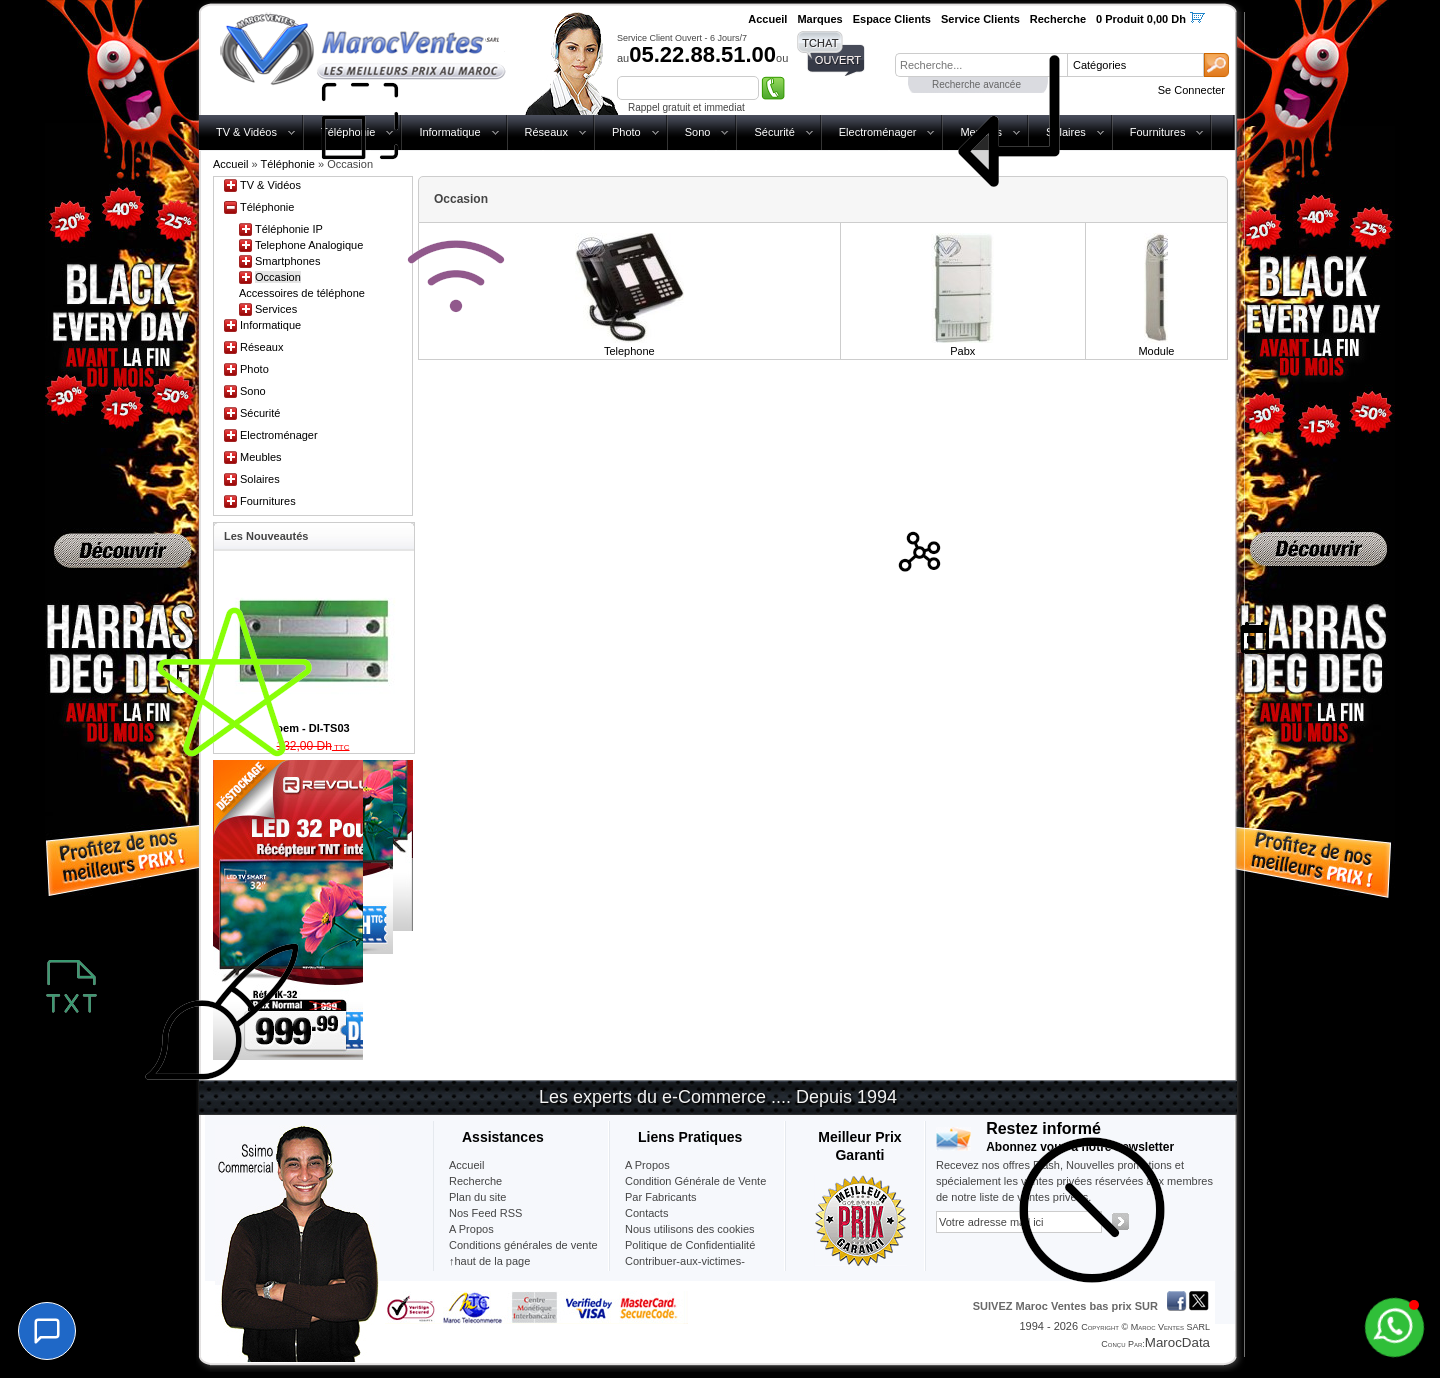  What do you see at coordinates (456, 259) in the screenshot?
I see `indicates moderate wifi signal strength` at bounding box center [456, 259].